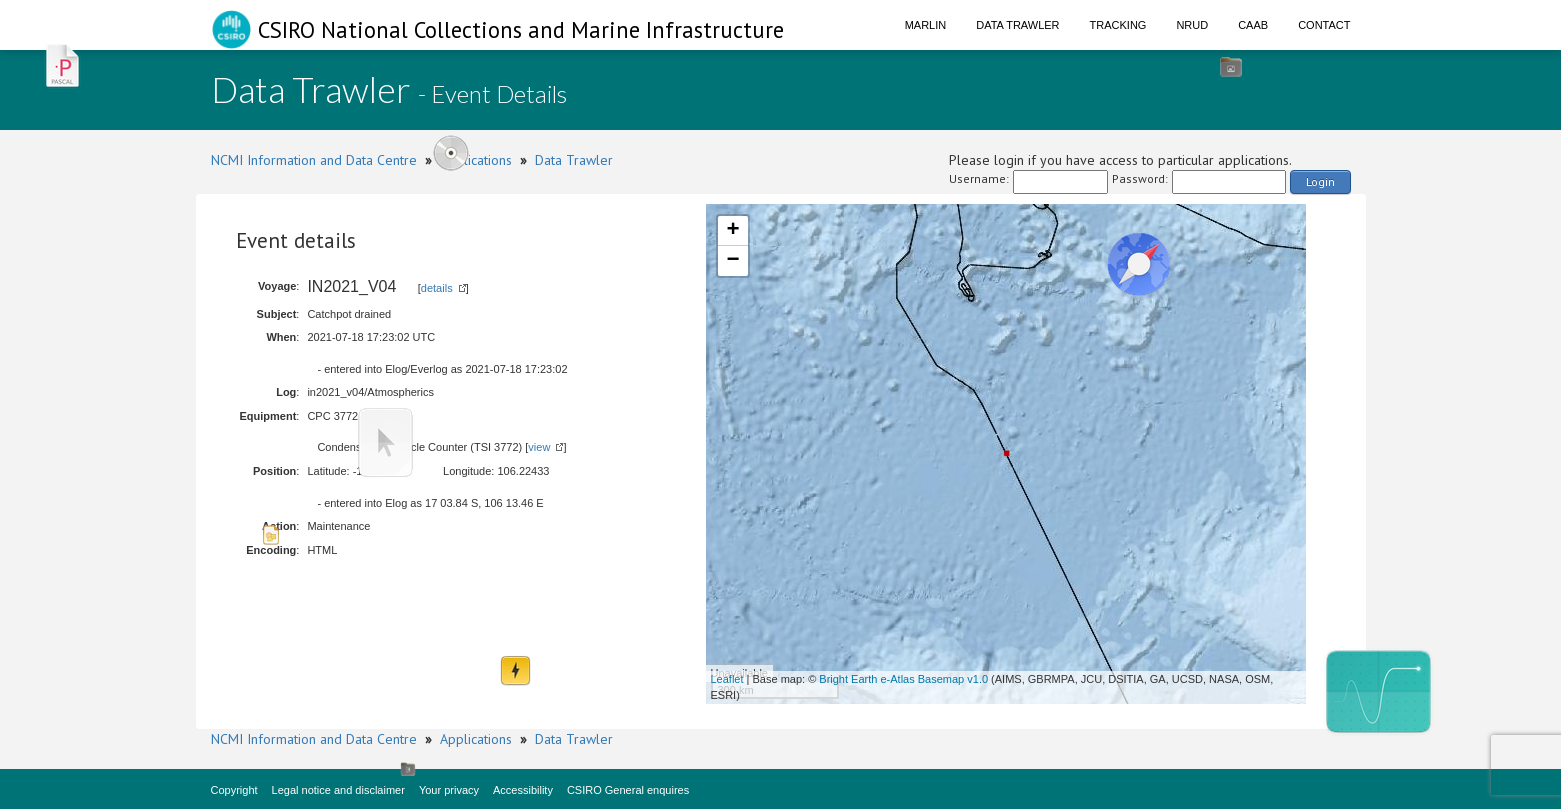  Describe the element at coordinates (1378, 691) in the screenshot. I see `open system resource usage monitor` at that location.